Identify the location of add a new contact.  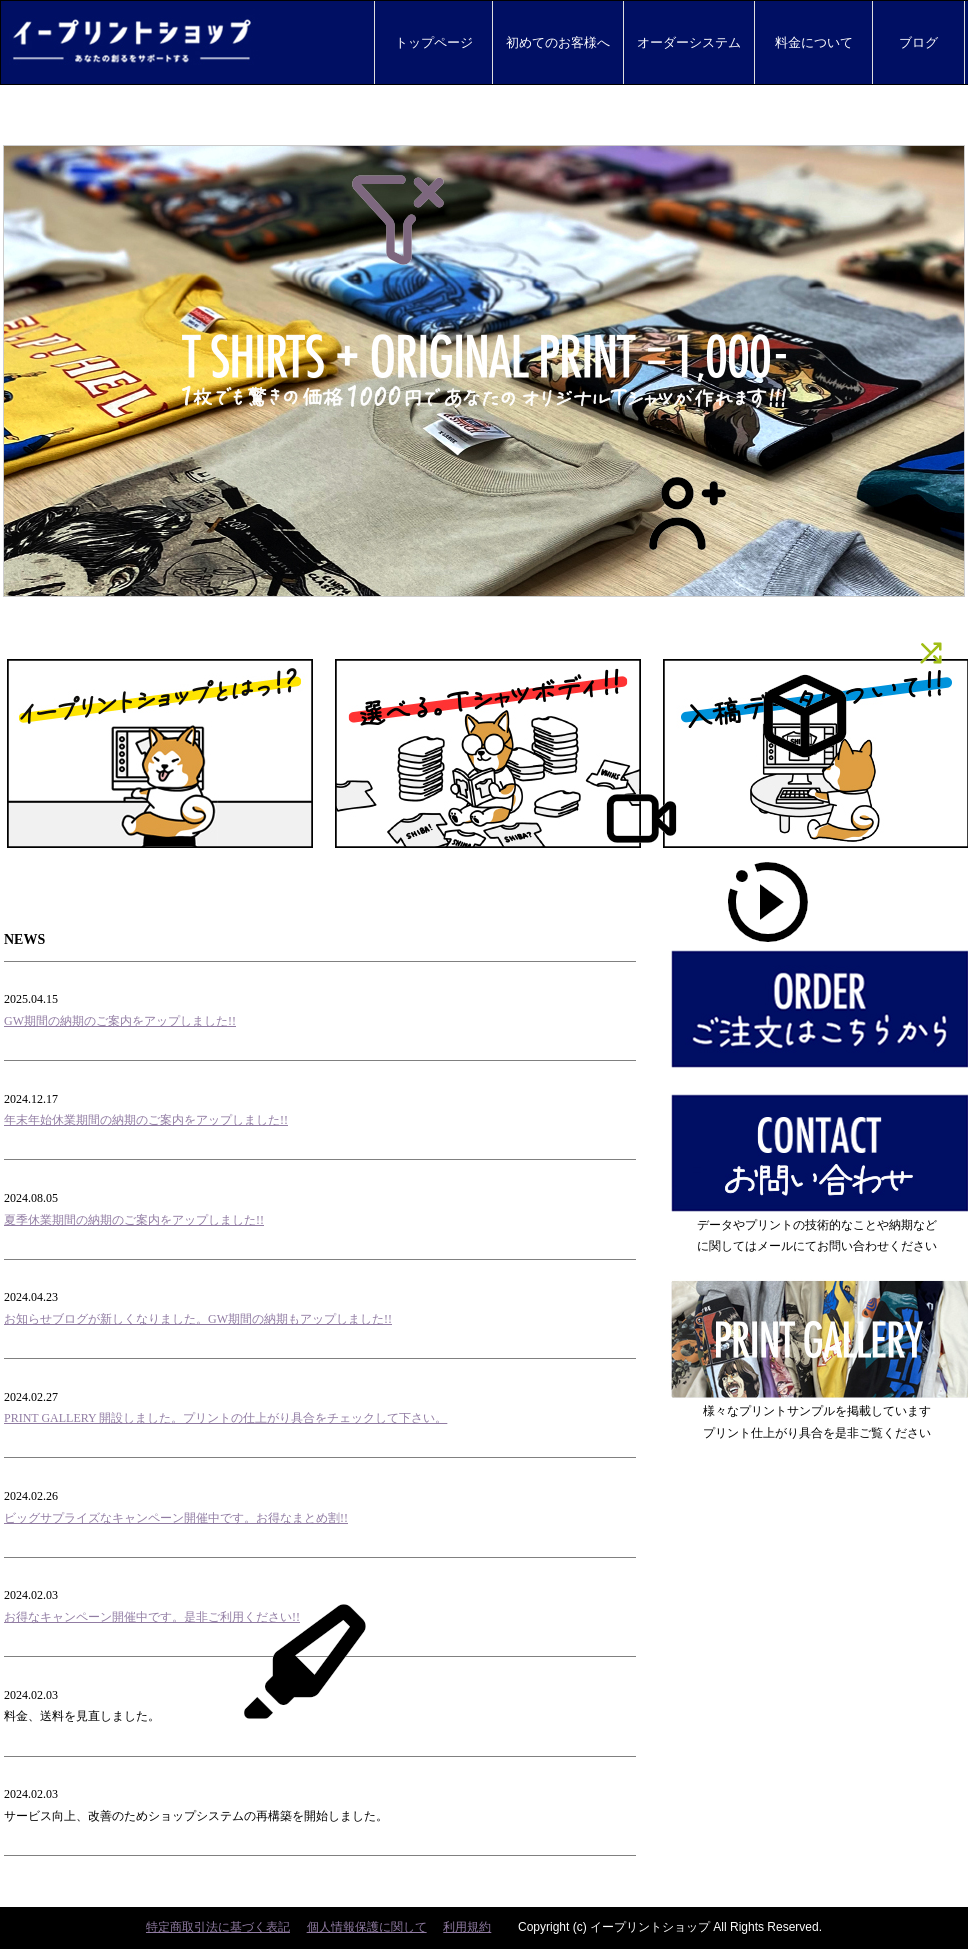
(685, 513).